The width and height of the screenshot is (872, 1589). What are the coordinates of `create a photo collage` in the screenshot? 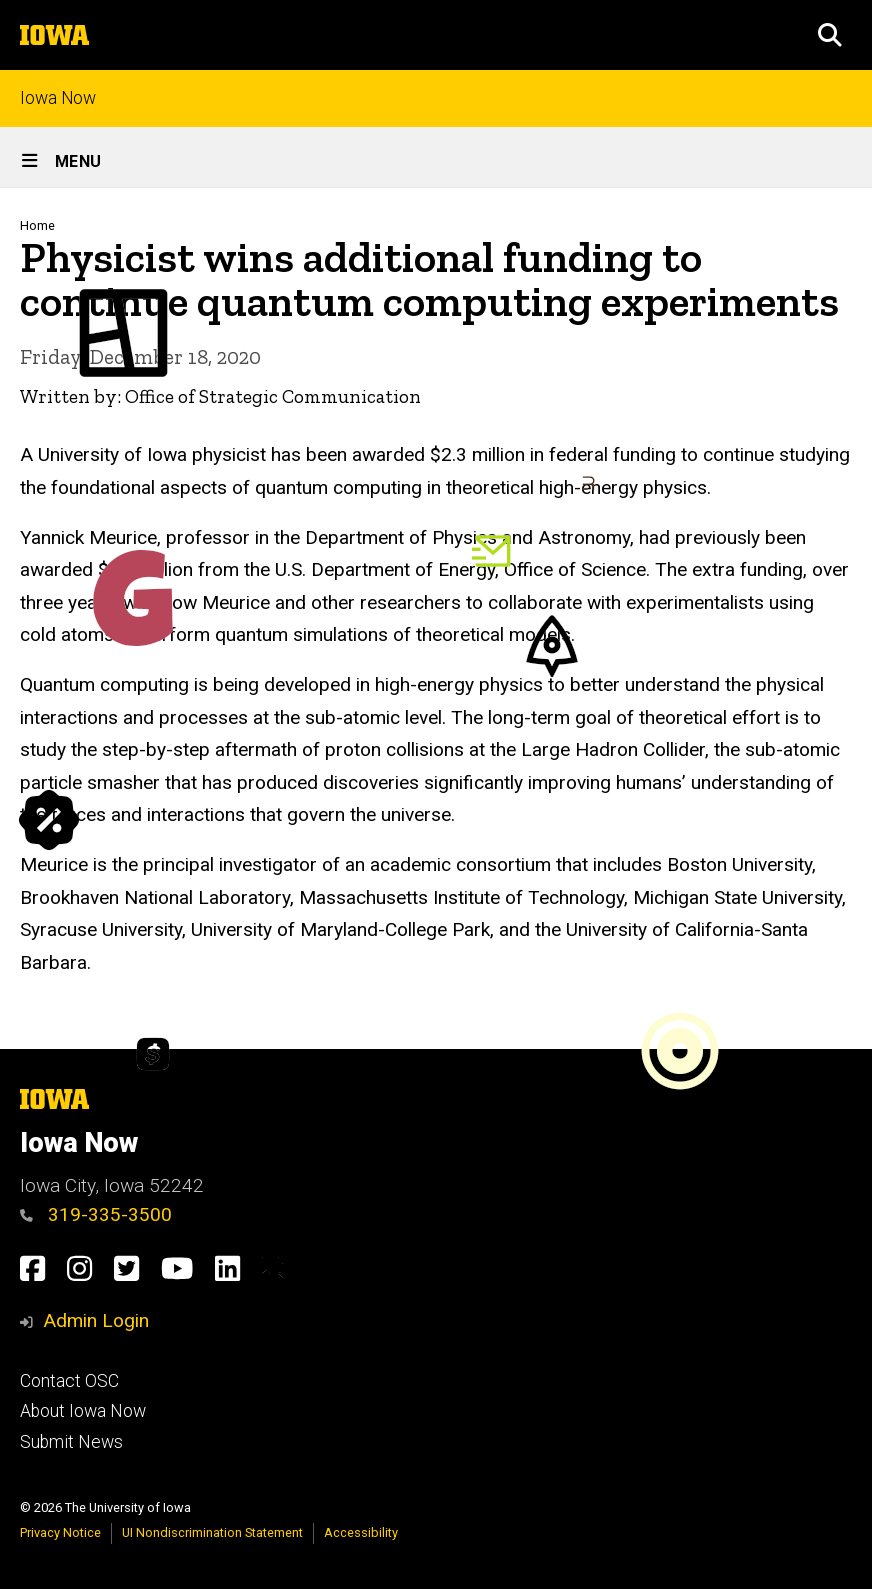 It's located at (123, 332).